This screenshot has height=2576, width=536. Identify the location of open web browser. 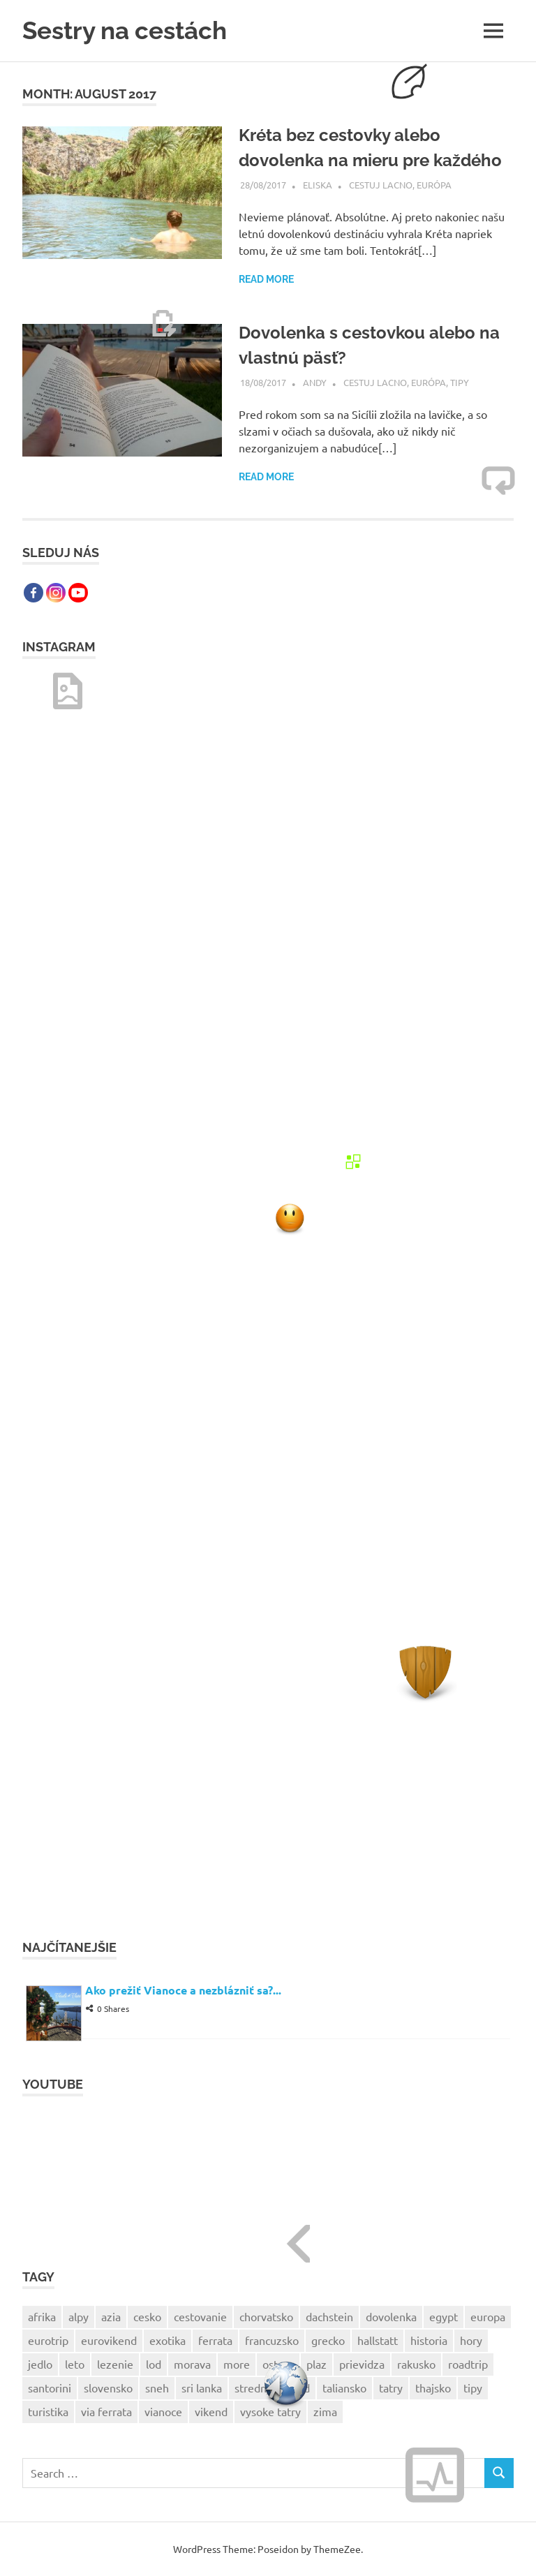
(286, 2383).